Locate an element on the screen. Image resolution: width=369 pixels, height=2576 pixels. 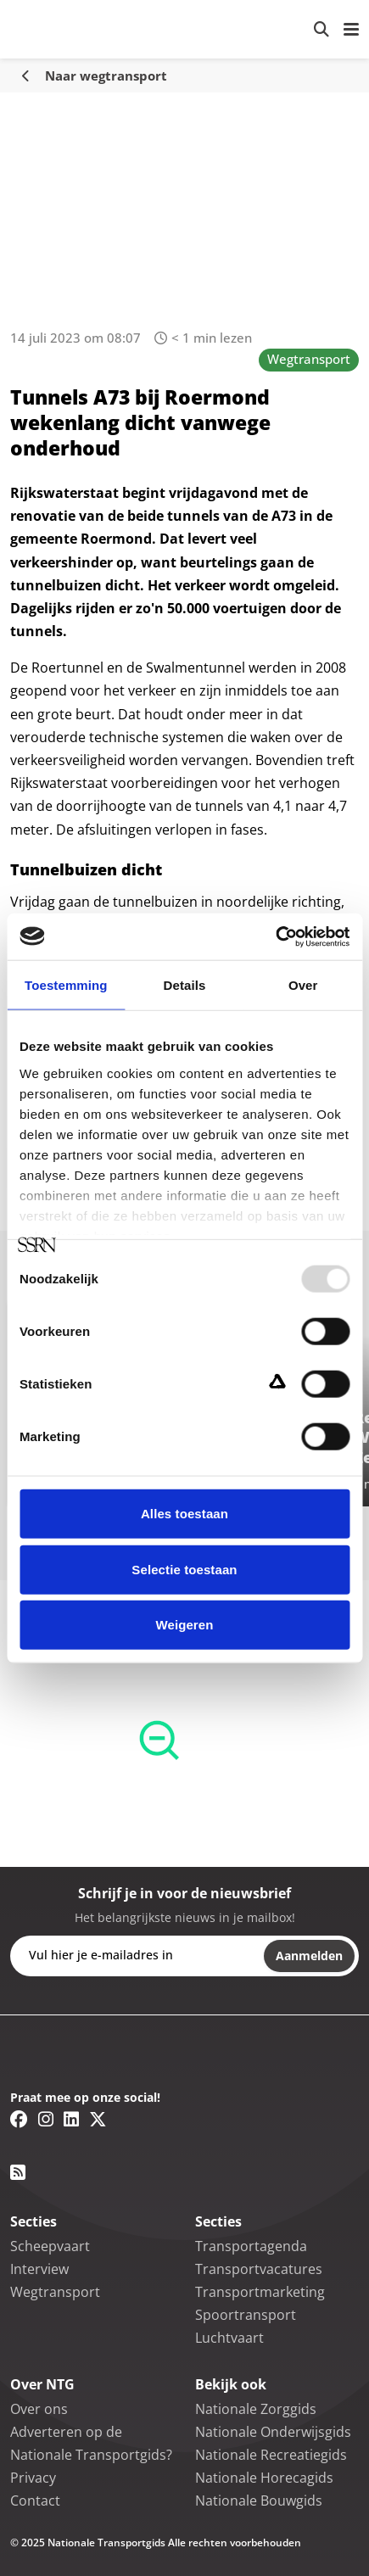
zoom out to see more content is located at coordinates (159, 1740).